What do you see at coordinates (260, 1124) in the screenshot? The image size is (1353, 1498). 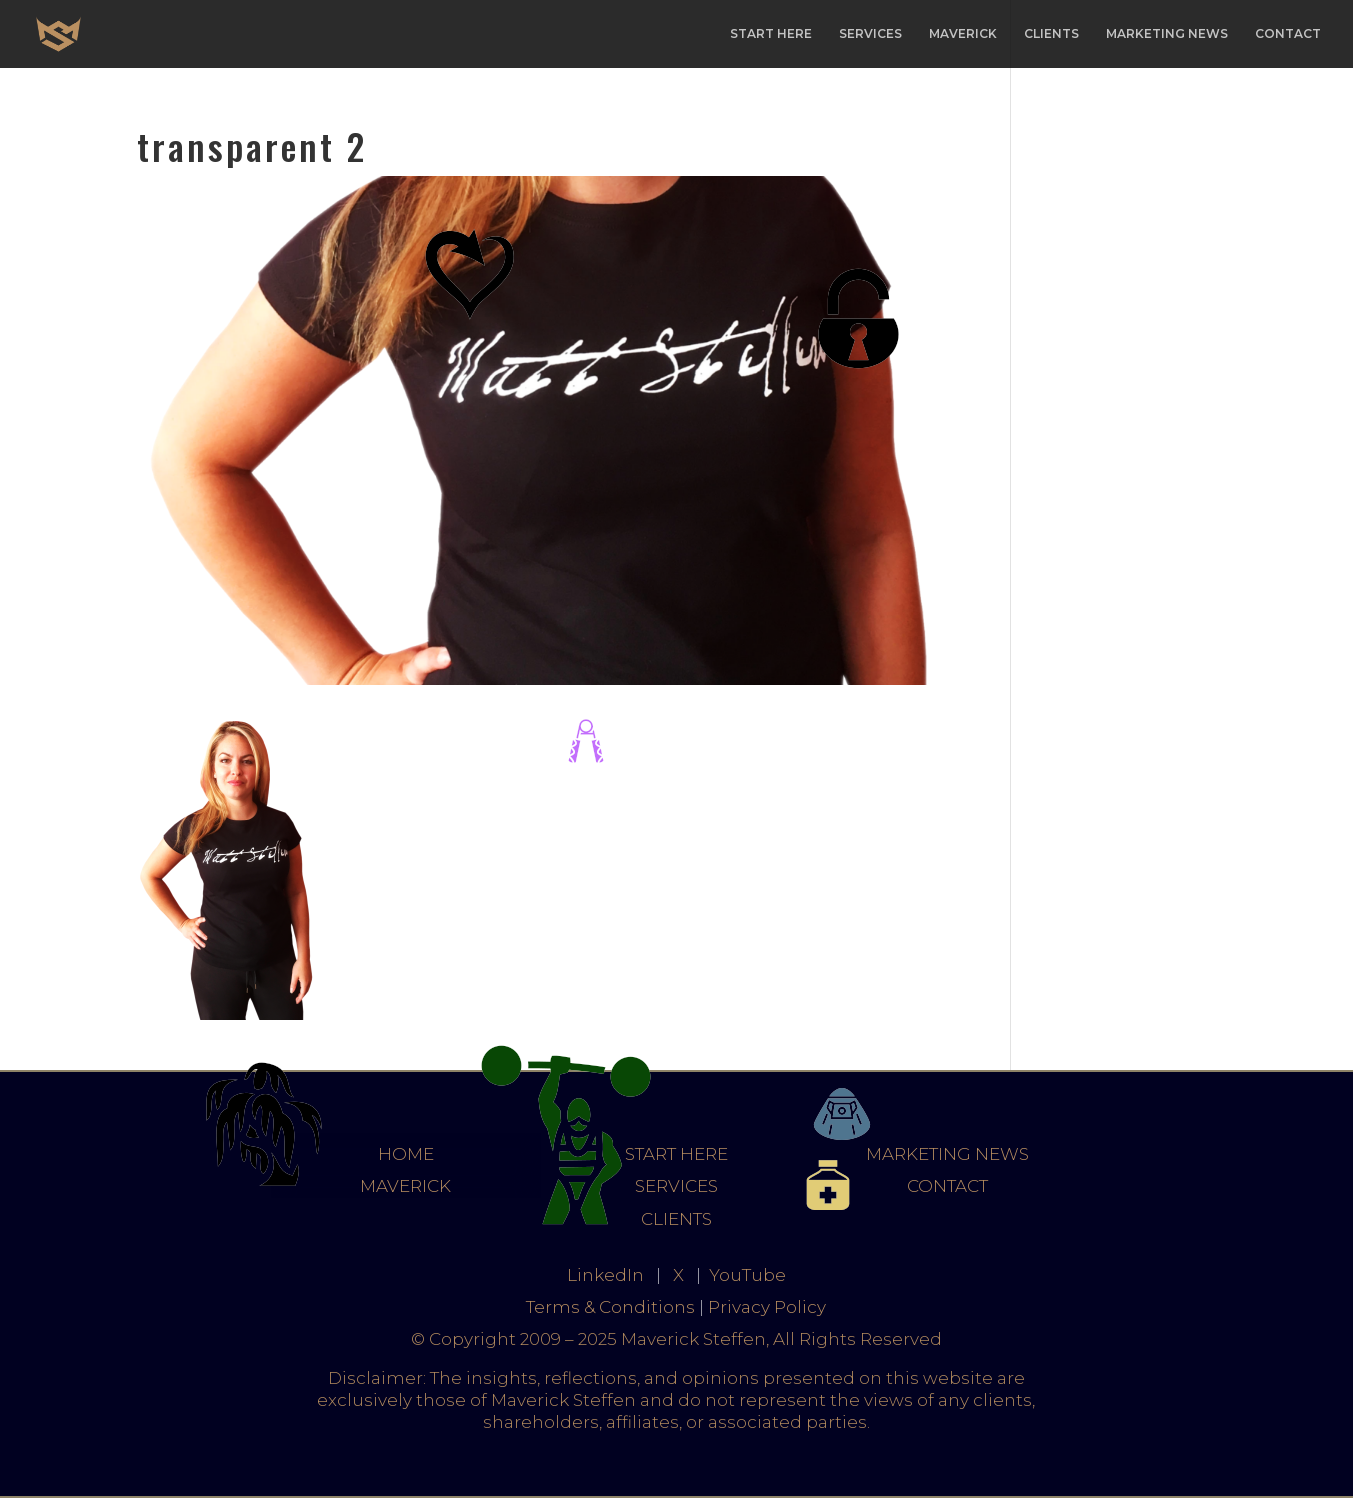 I see `select willow tree in a nature or gardening game` at bounding box center [260, 1124].